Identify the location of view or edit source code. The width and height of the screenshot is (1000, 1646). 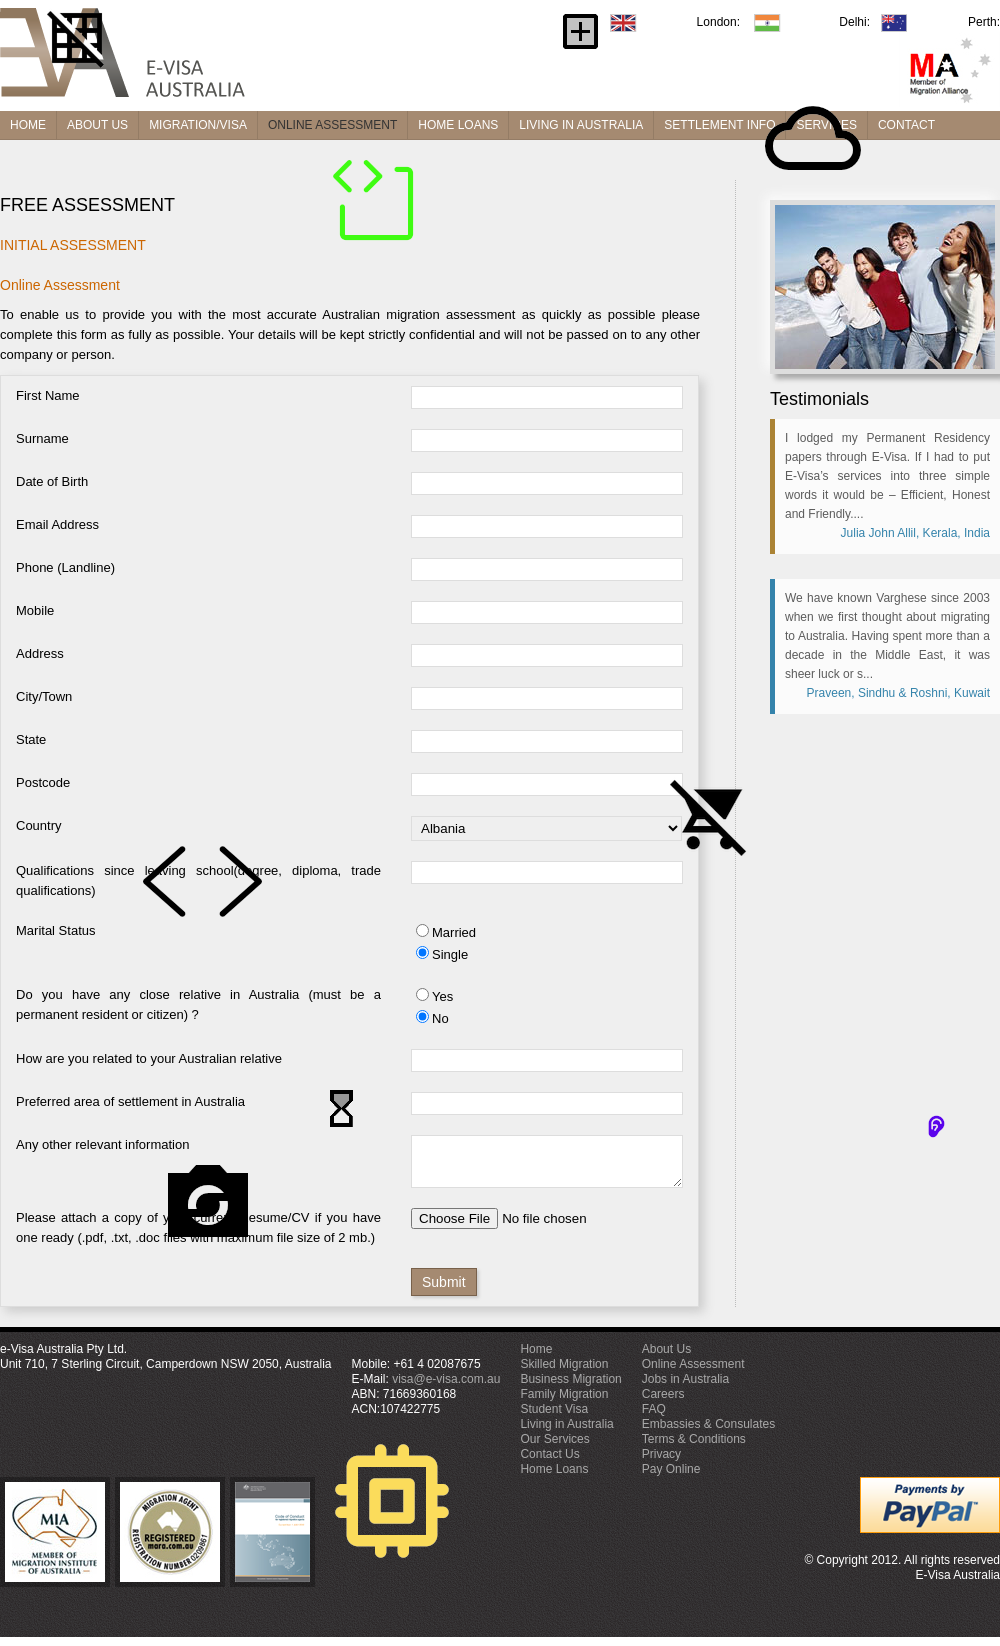
(202, 881).